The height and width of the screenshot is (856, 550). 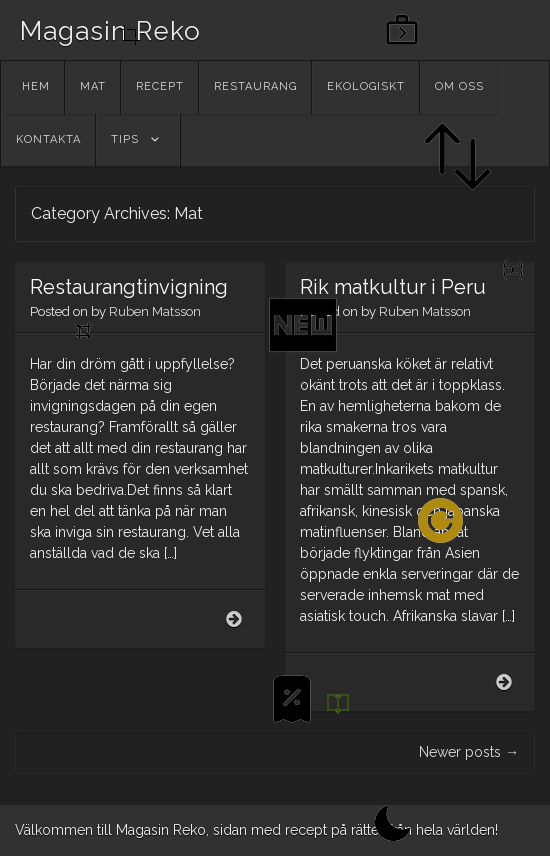 I want to click on crop an image, so click(x=130, y=35).